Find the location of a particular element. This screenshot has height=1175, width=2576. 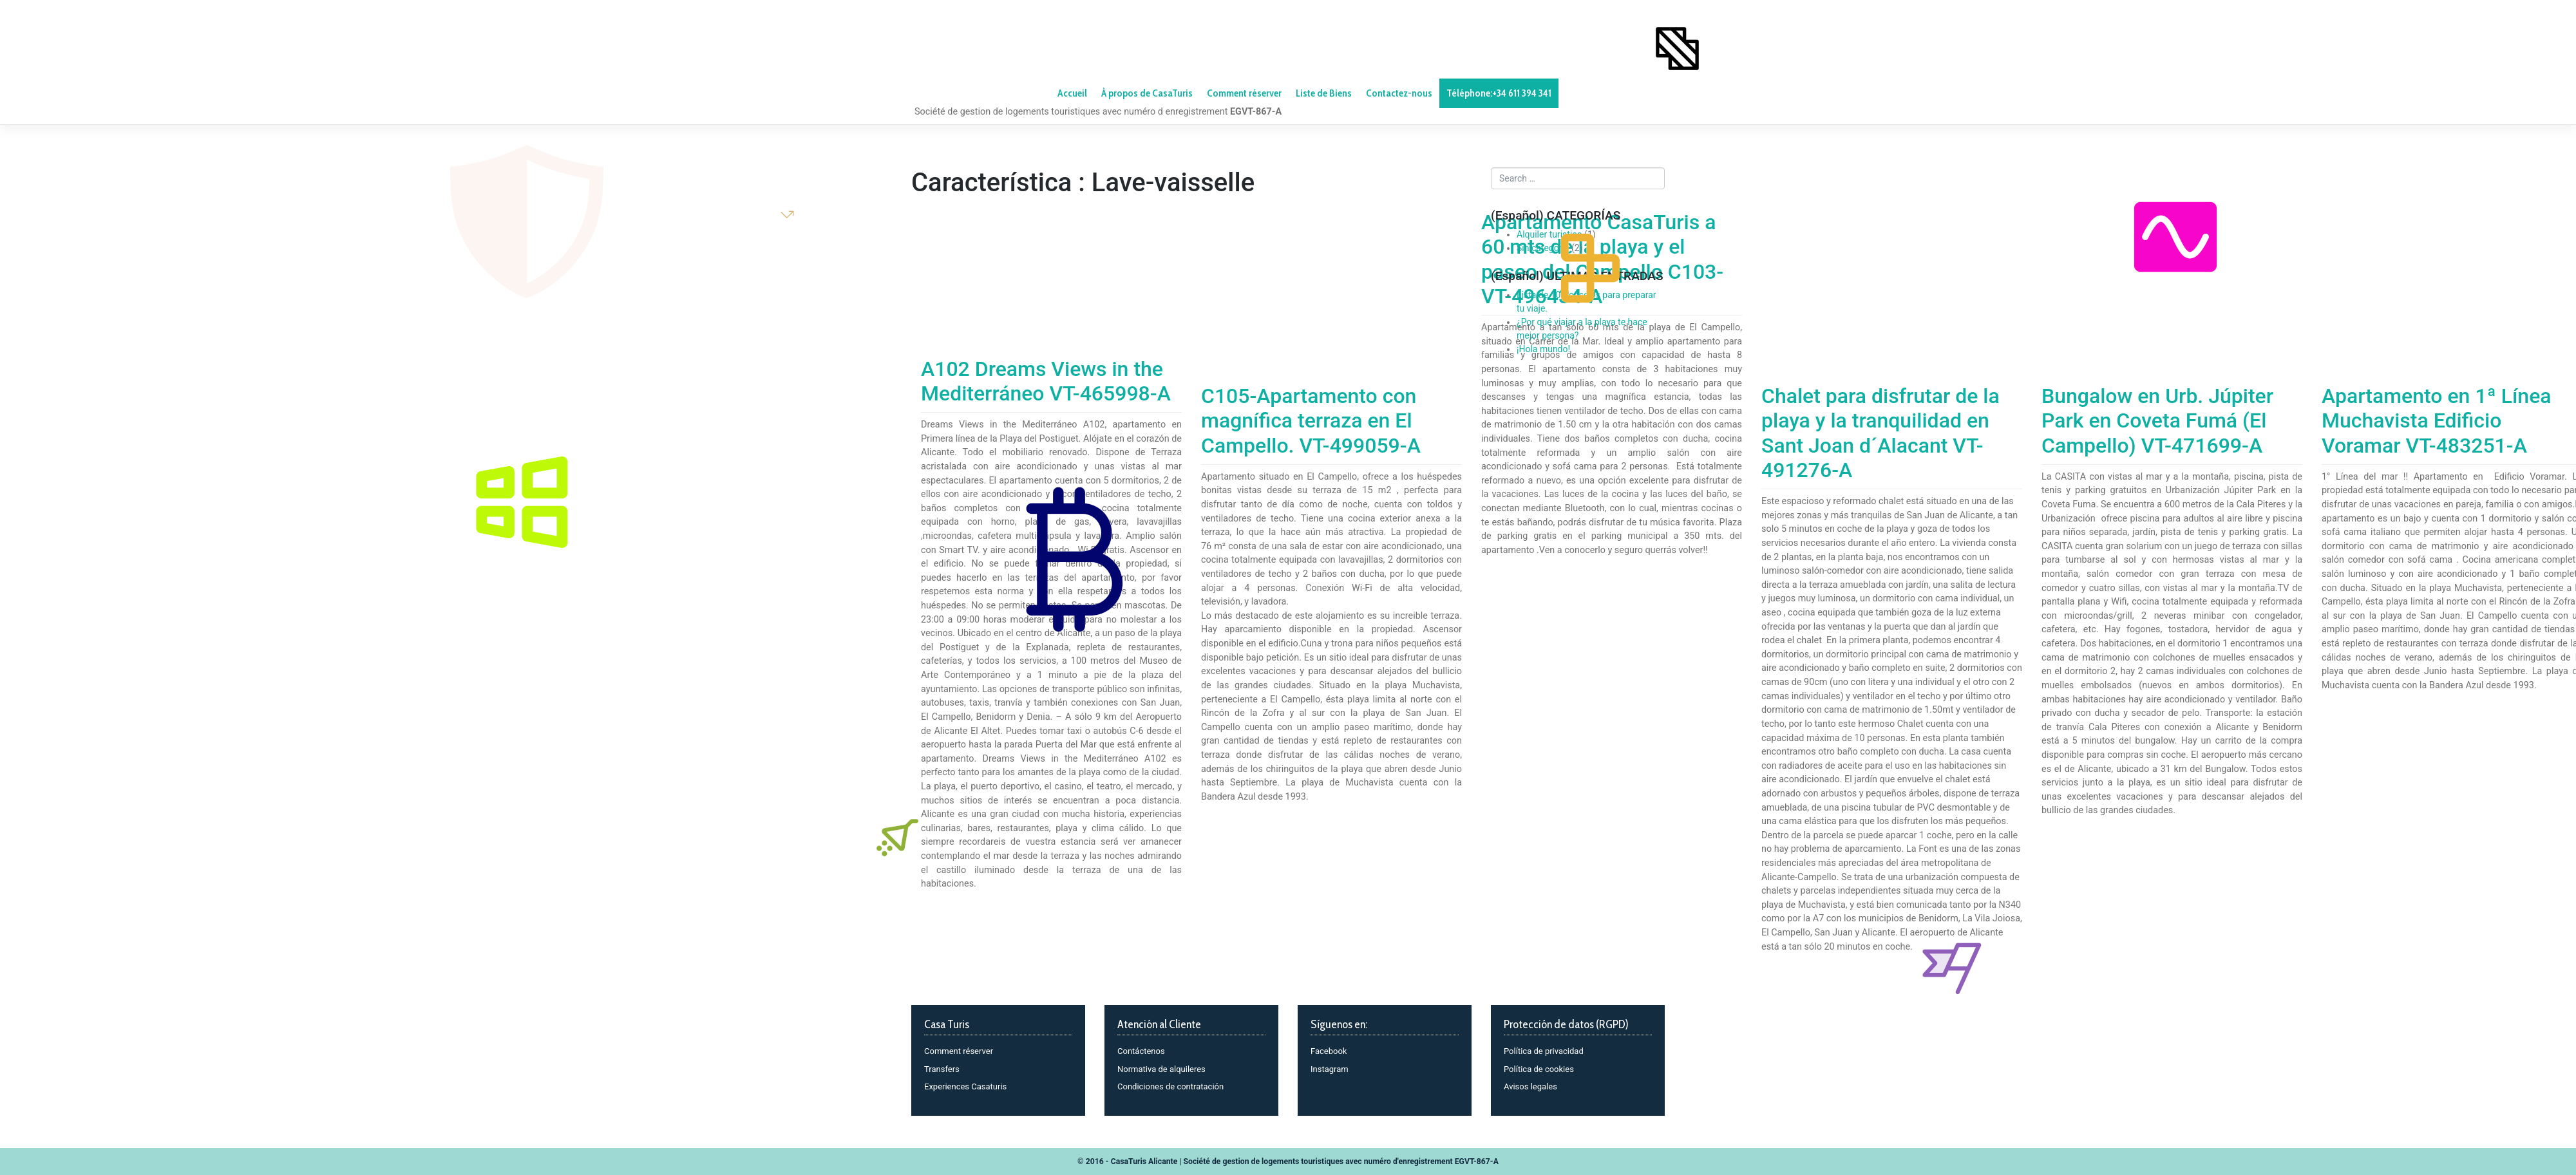

audio or sound wave indicator is located at coordinates (2175, 237).